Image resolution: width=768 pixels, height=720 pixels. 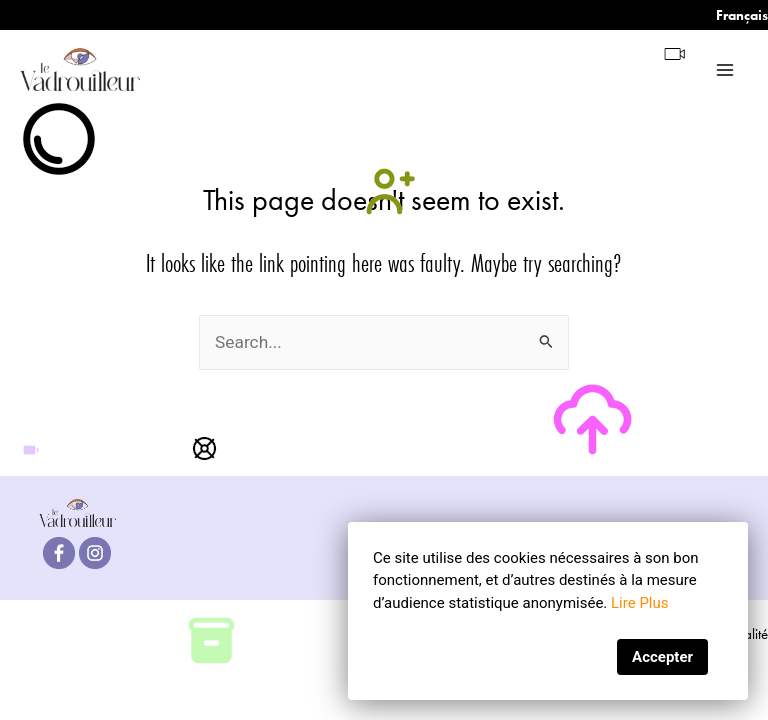 I want to click on archive selected items, so click(x=211, y=640).